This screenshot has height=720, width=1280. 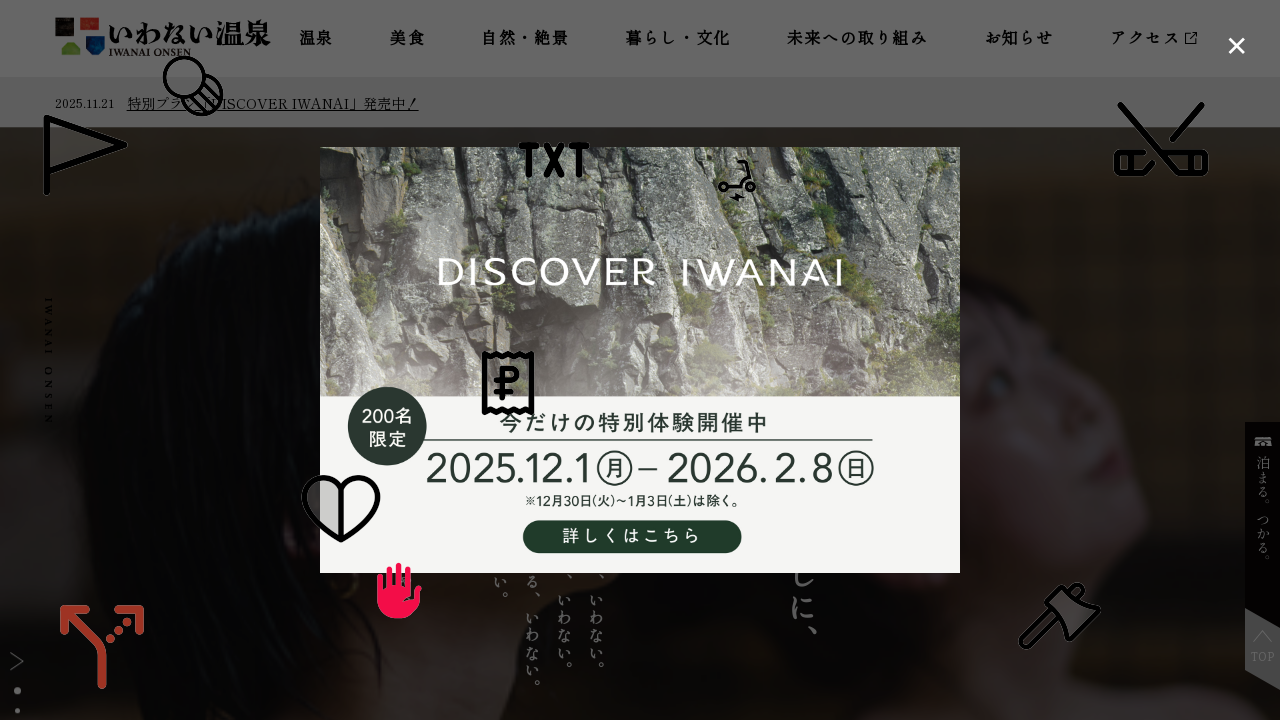 What do you see at coordinates (193, 86) in the screenshot?
I see `subtract one shape from another` at bounding box center [193, 86].